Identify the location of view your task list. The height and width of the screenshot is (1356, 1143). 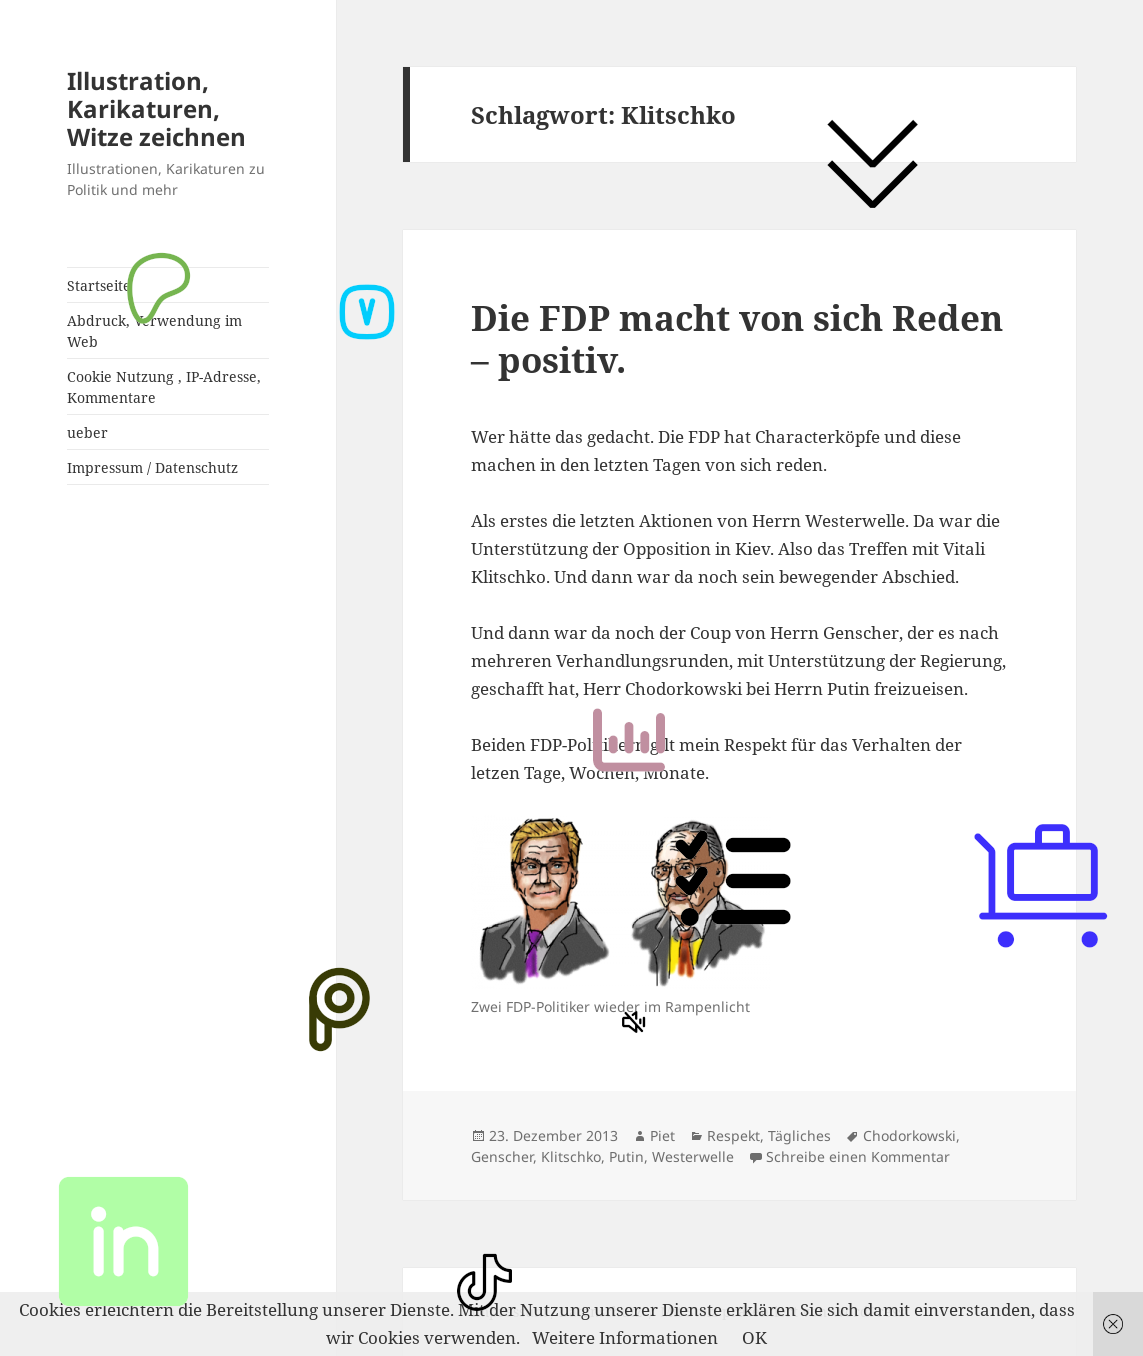
(733, 881).